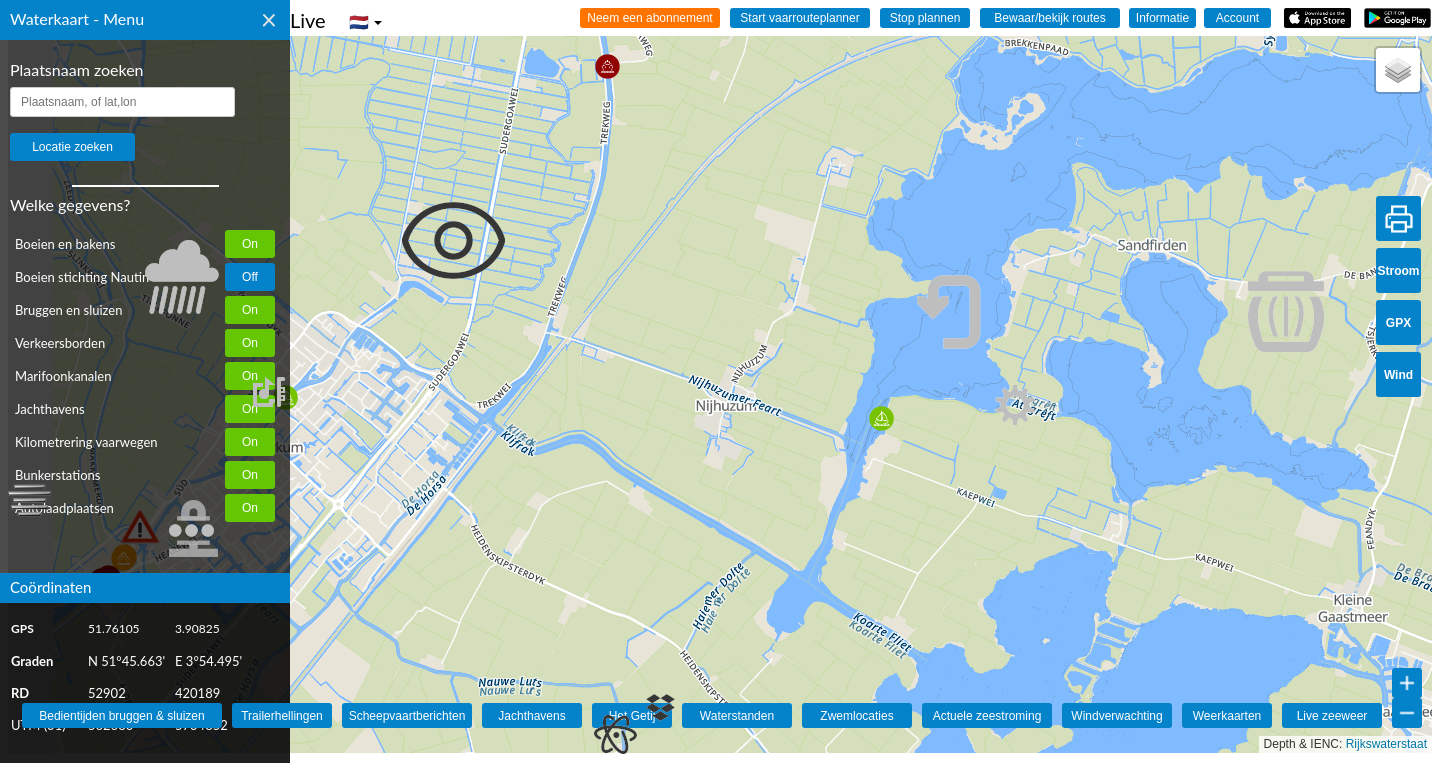 The height and width of the screenshot is (763, 1440). What do you see at coordinates (954, 312) in the screenshot?
I see `wrap text or content to the next line` at bounding box center [954, 312].